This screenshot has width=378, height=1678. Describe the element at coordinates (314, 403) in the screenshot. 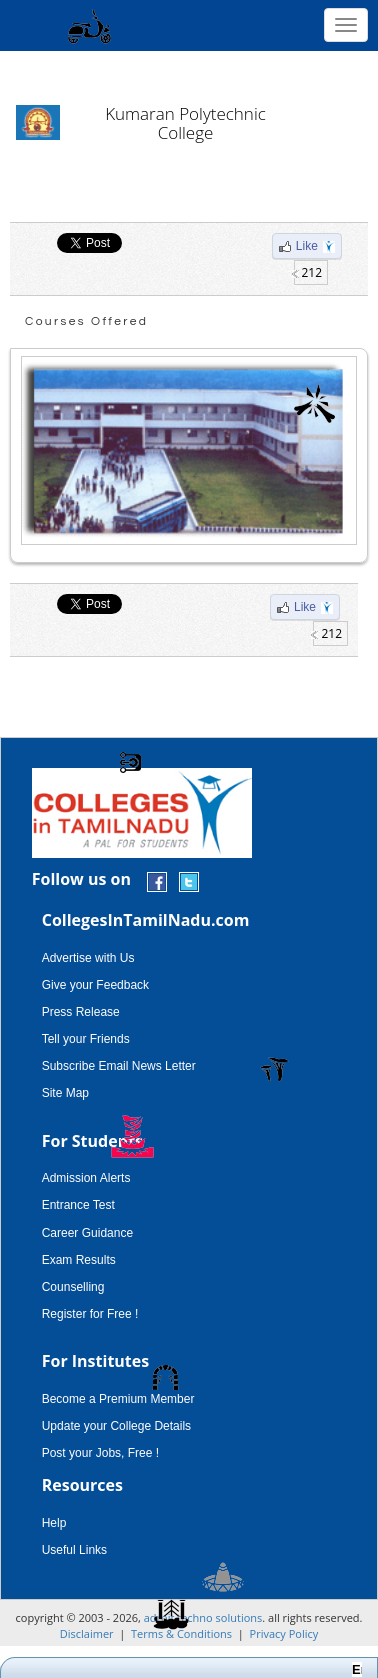

I see `indicates a fracture or bone injury in a health app` at that location.